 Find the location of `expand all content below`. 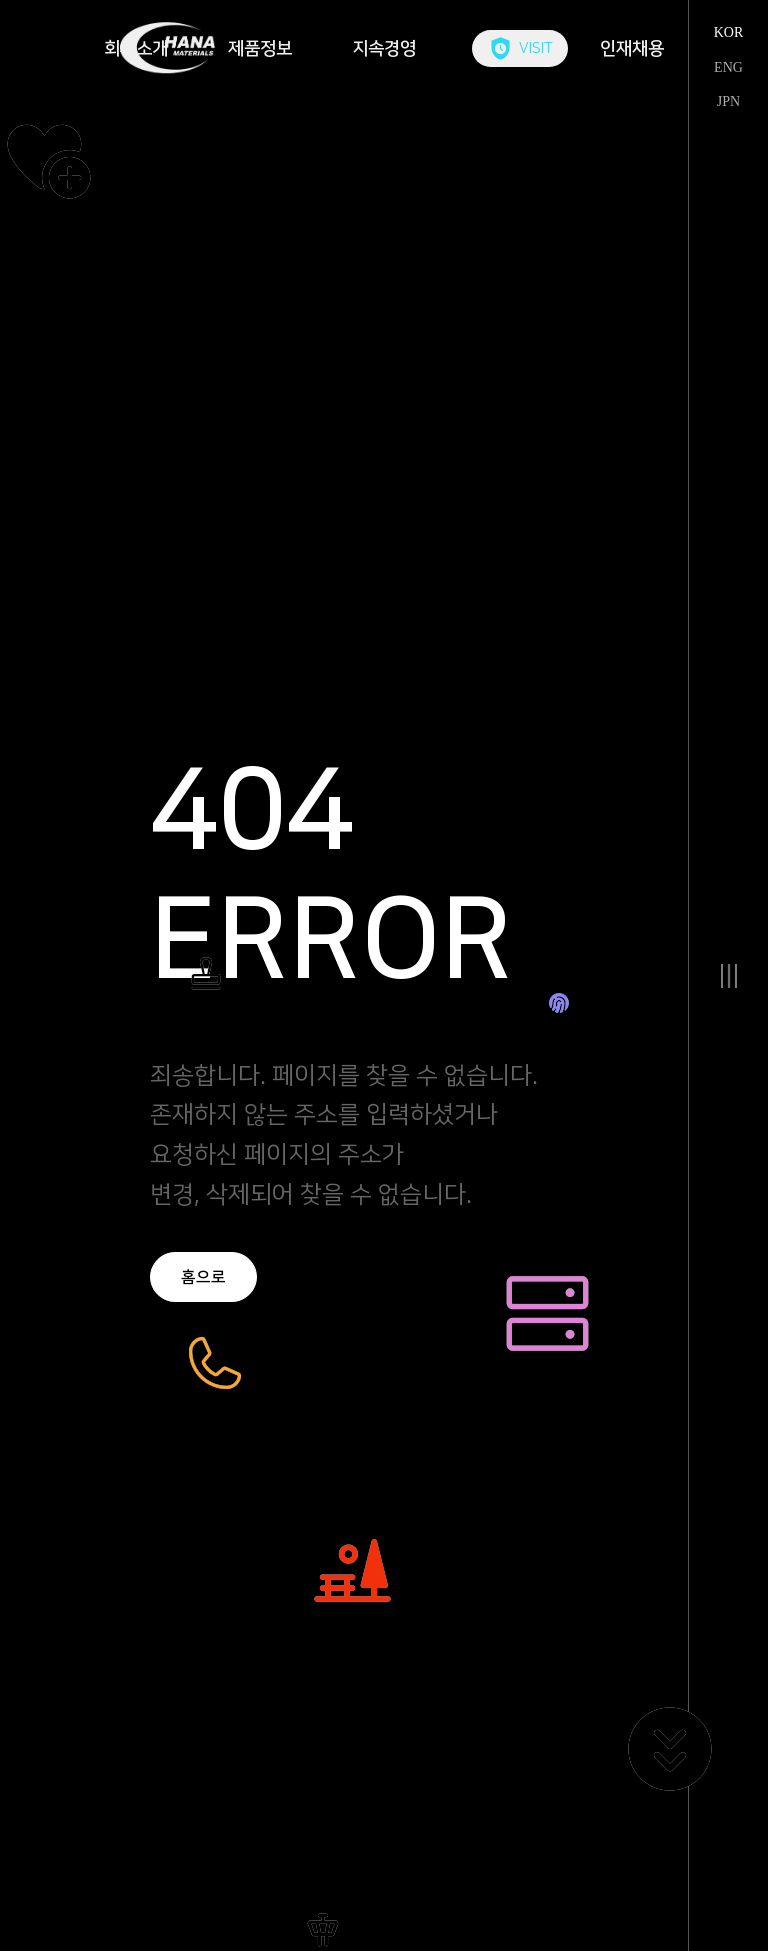

expand all content below is located at coordinates (670, 1749).